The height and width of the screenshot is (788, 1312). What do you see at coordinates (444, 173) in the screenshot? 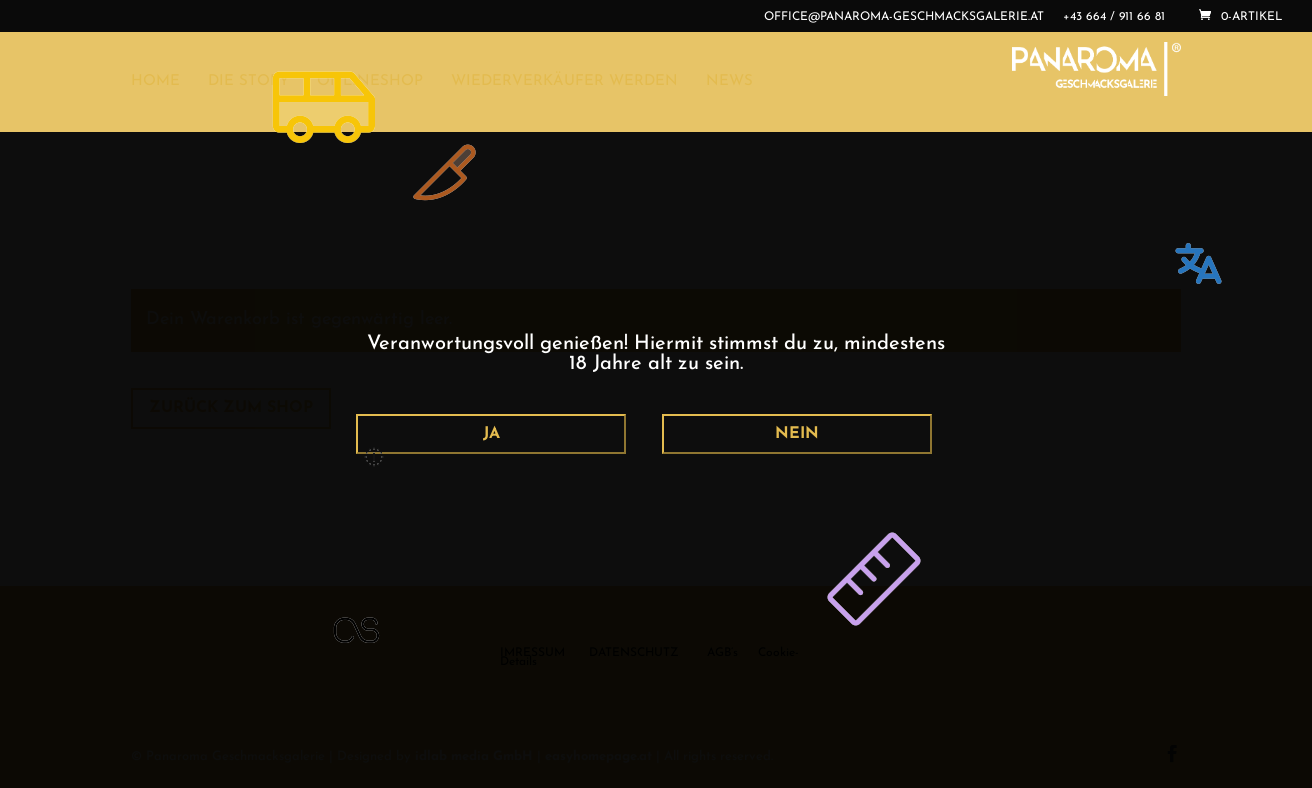
I see `kitchen or cooking tools category` at bounding box center [444, 173].